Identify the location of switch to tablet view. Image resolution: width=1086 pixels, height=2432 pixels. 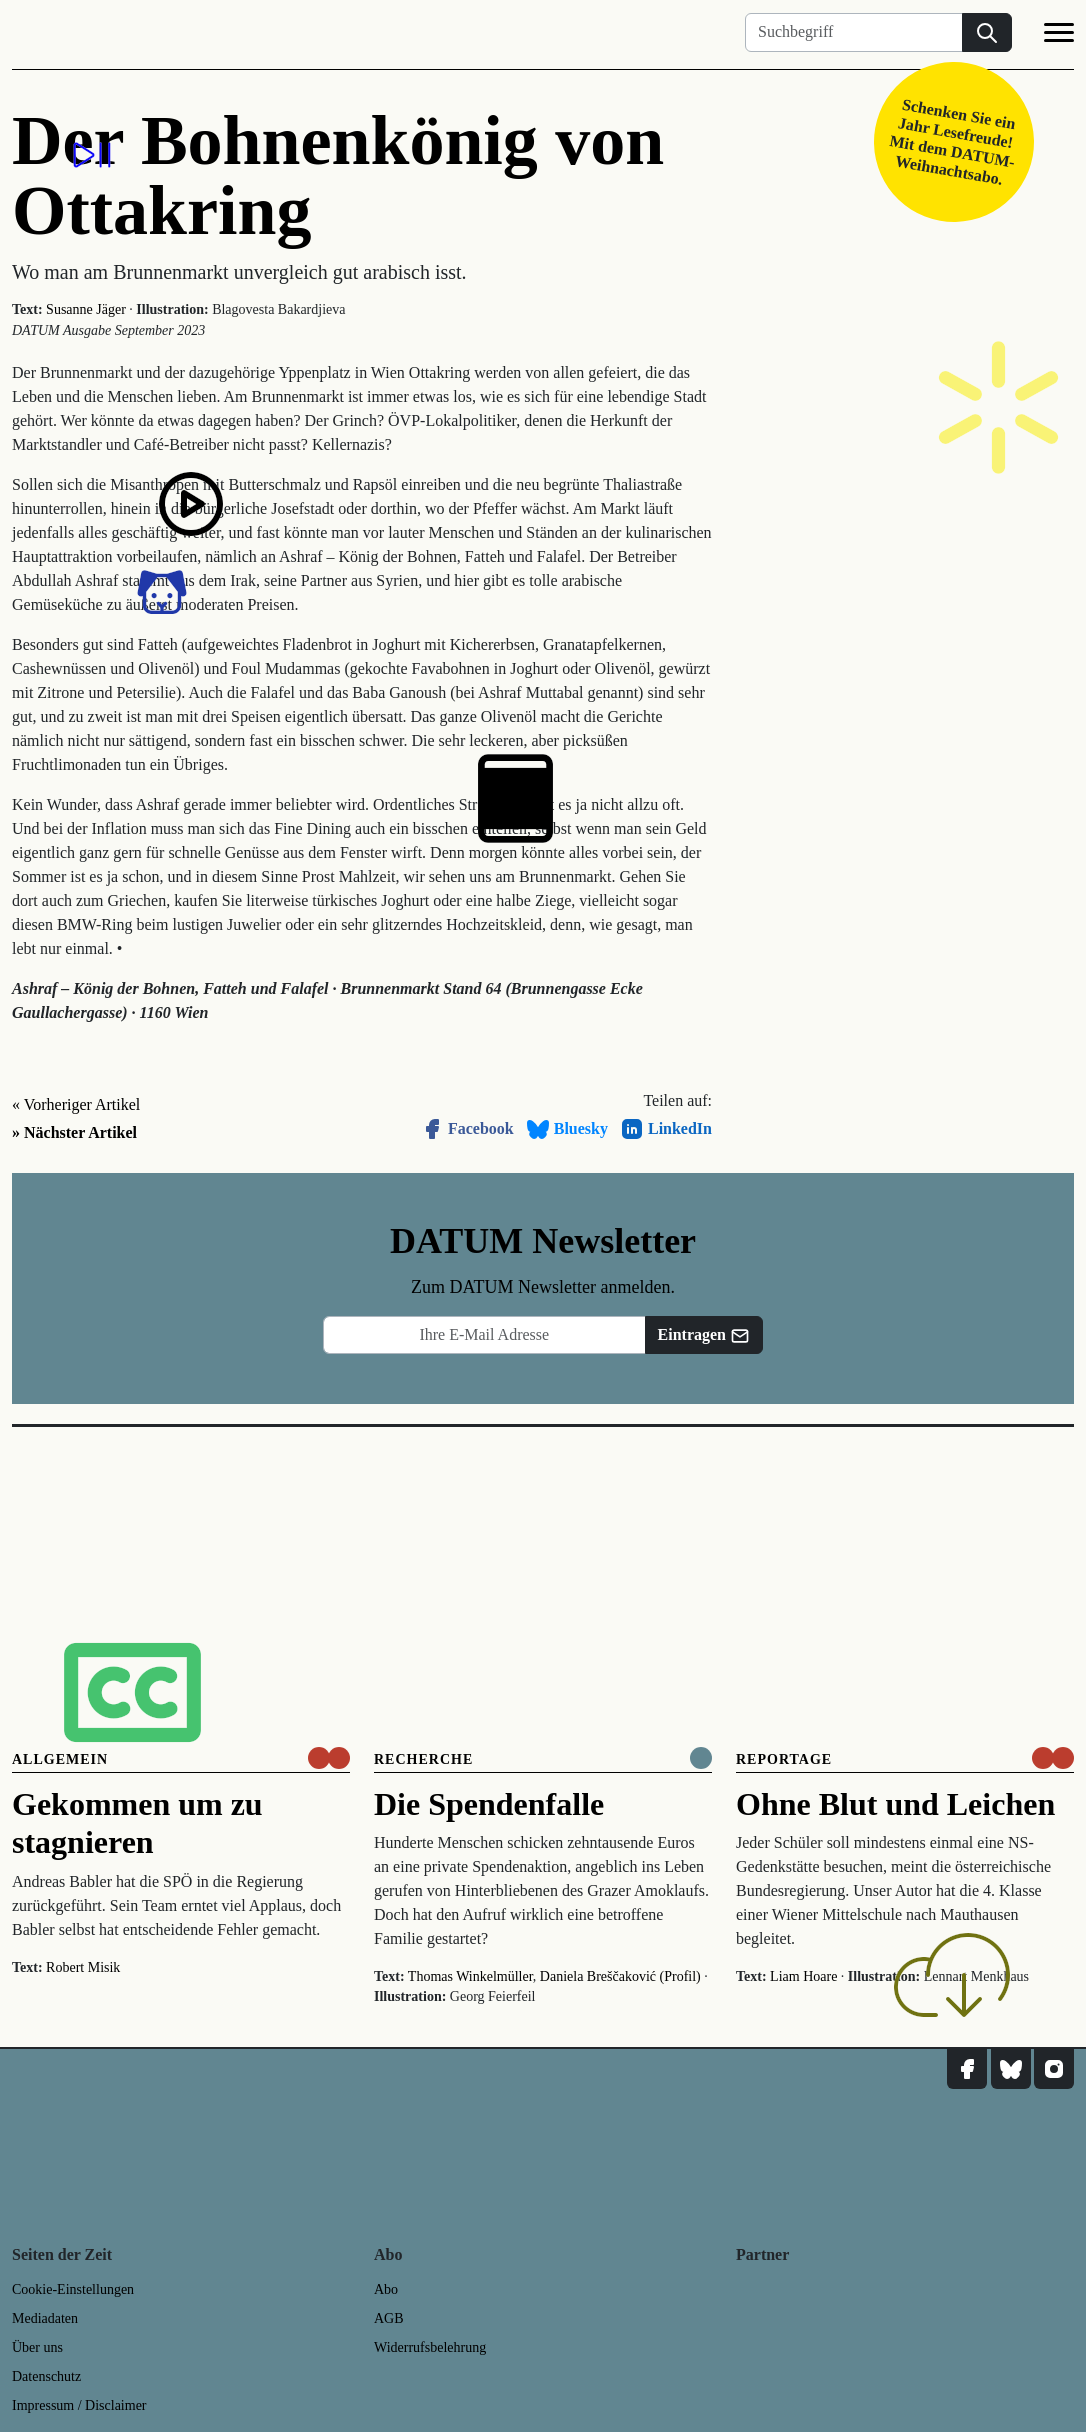
(515, 798).